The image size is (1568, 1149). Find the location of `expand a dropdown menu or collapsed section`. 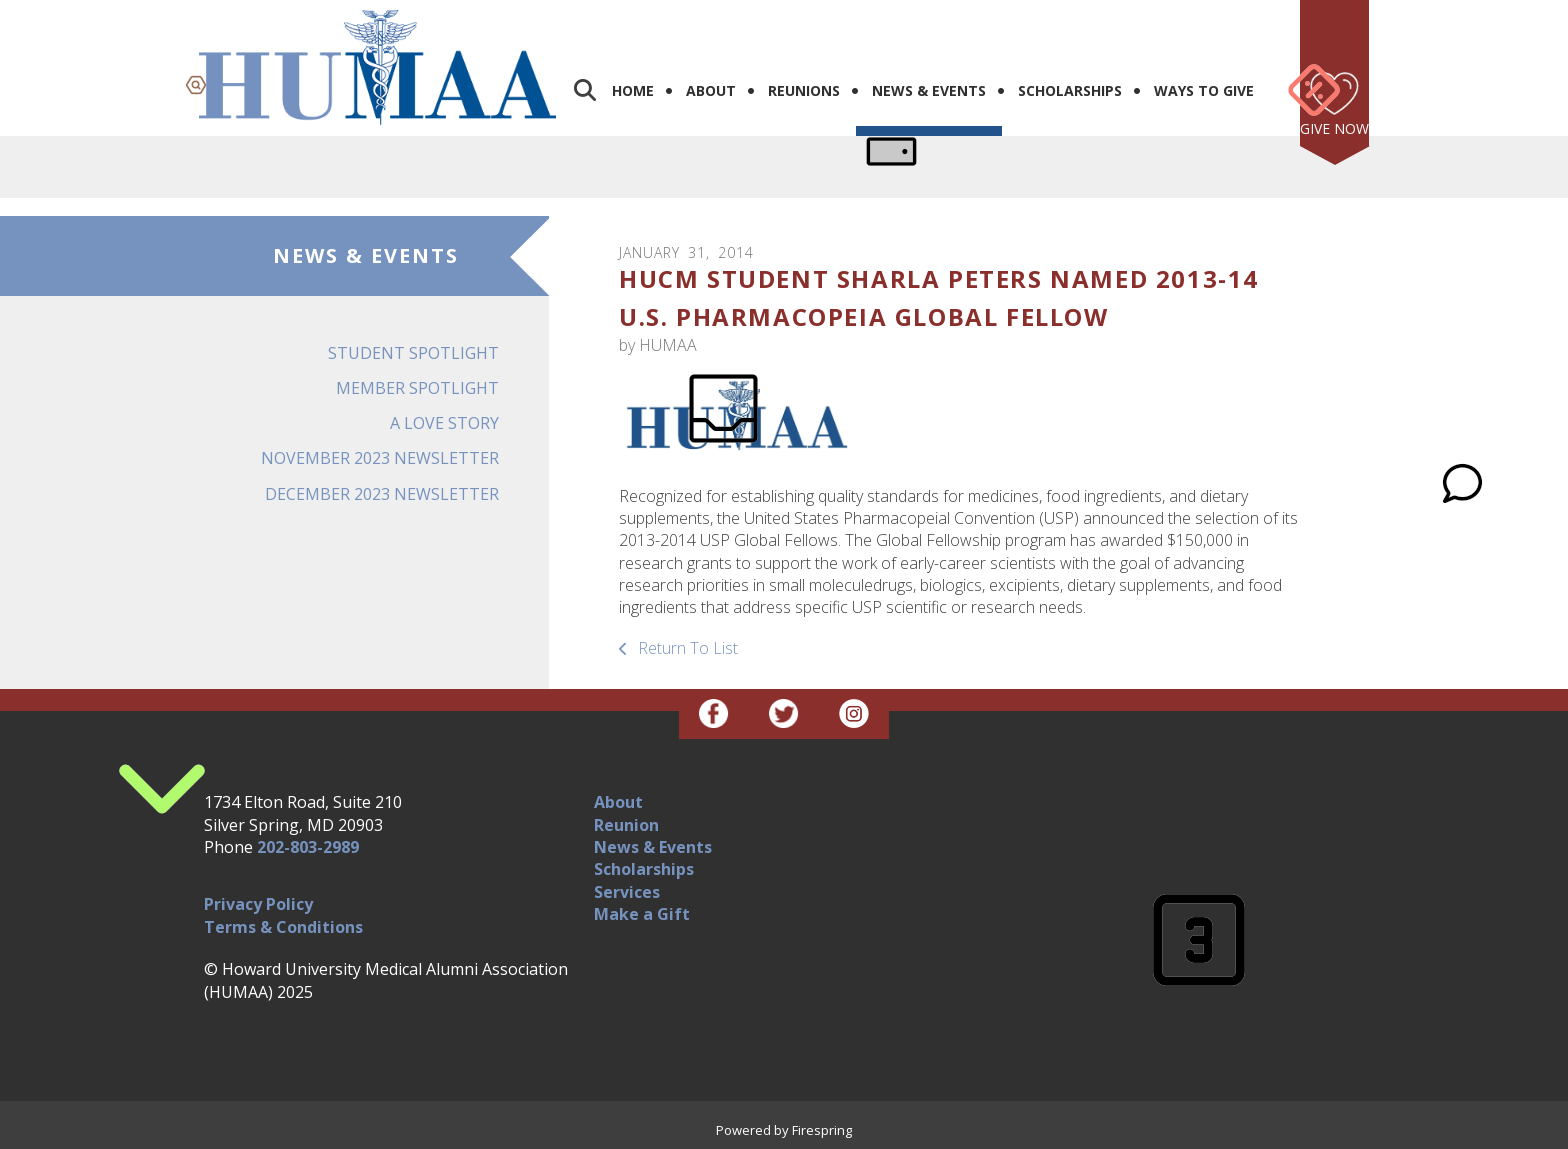

expand a dropdown menu or collapsed section is located at coordinates (162, 789).